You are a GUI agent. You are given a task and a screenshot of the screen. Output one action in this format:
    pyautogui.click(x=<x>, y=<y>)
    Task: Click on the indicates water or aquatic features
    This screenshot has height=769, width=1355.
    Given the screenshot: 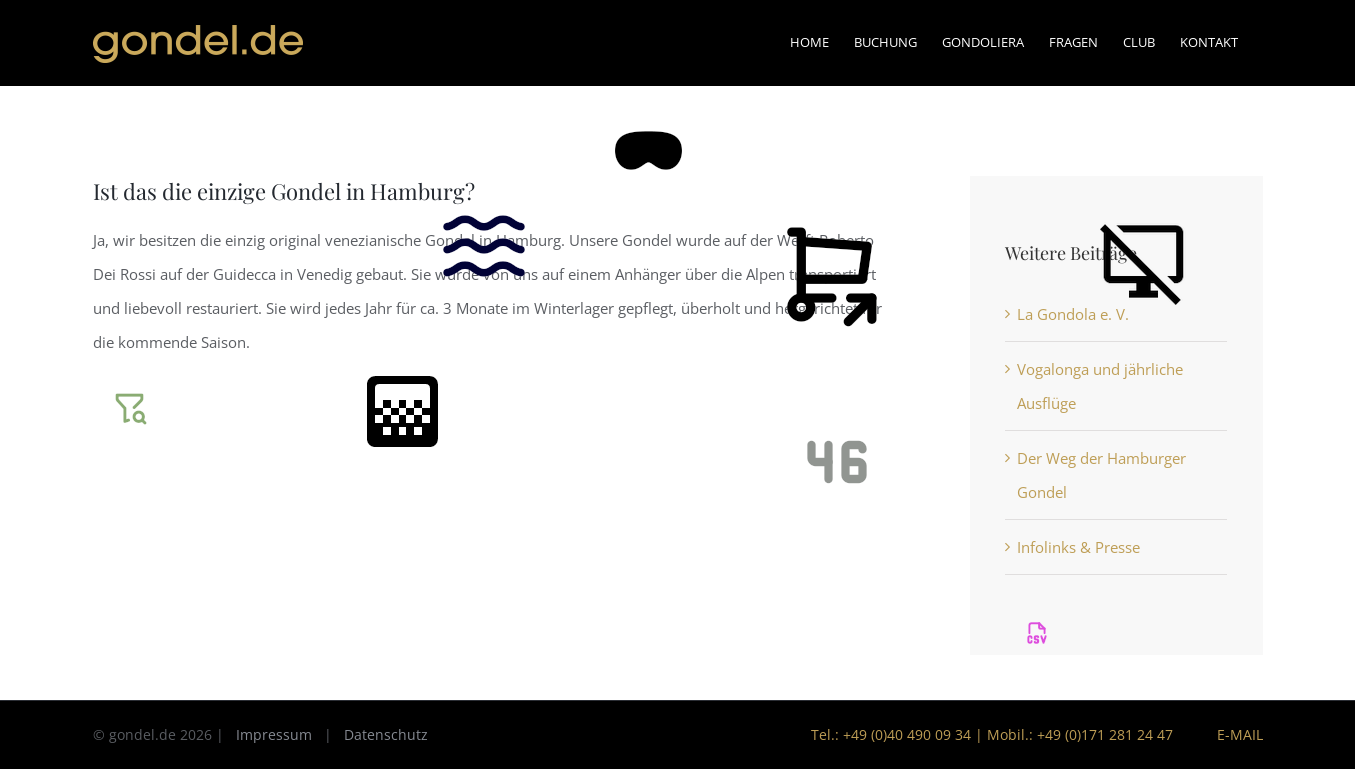 What is the action you would take?
    pyautogui.click(x=484, y=246)
    